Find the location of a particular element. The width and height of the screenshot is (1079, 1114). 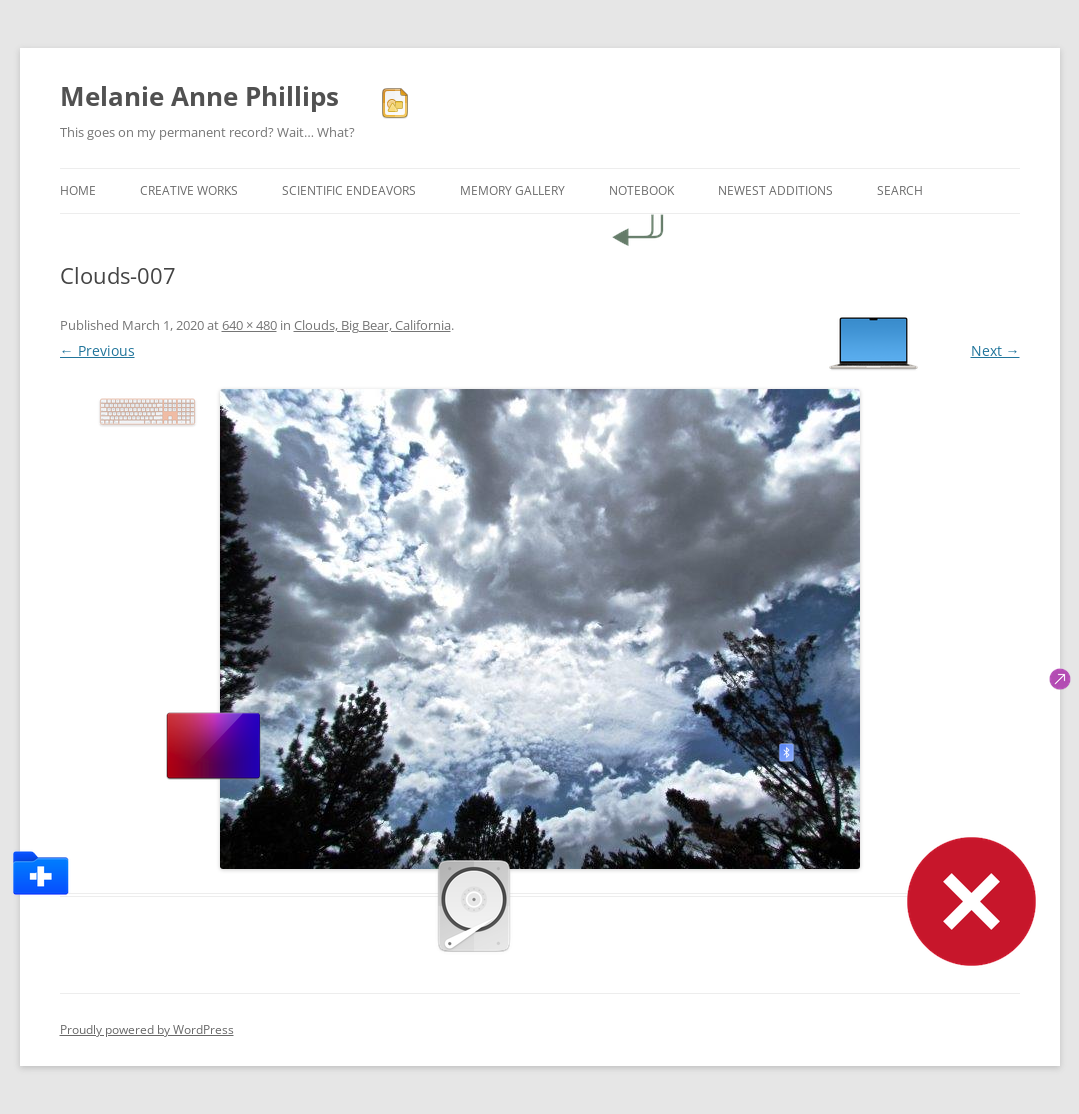

open bluetooth settings app is located at coordinates (786, 752).